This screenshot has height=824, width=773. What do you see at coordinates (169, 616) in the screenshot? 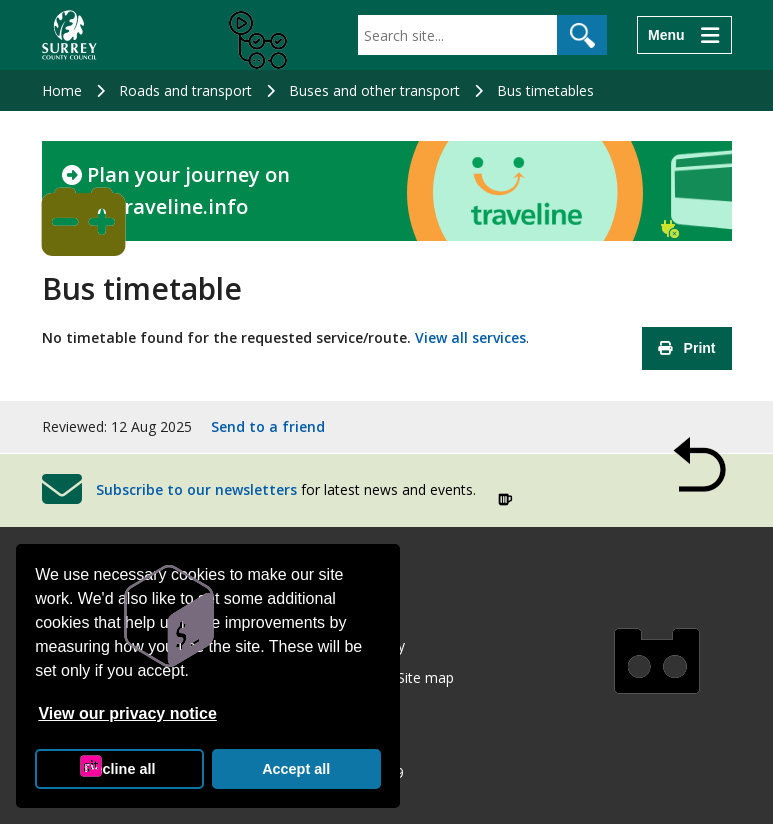
I see `open terminal or command line interface` at bounding box center [169, 616].